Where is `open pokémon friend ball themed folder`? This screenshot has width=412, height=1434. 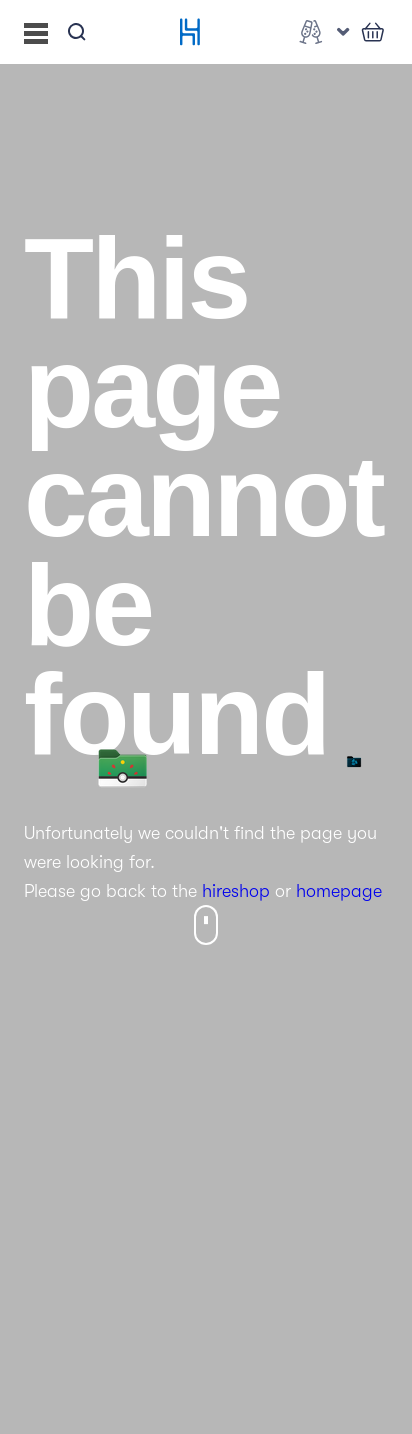
open pokémon friend ball themed folder is located at coordinates (122, 769).